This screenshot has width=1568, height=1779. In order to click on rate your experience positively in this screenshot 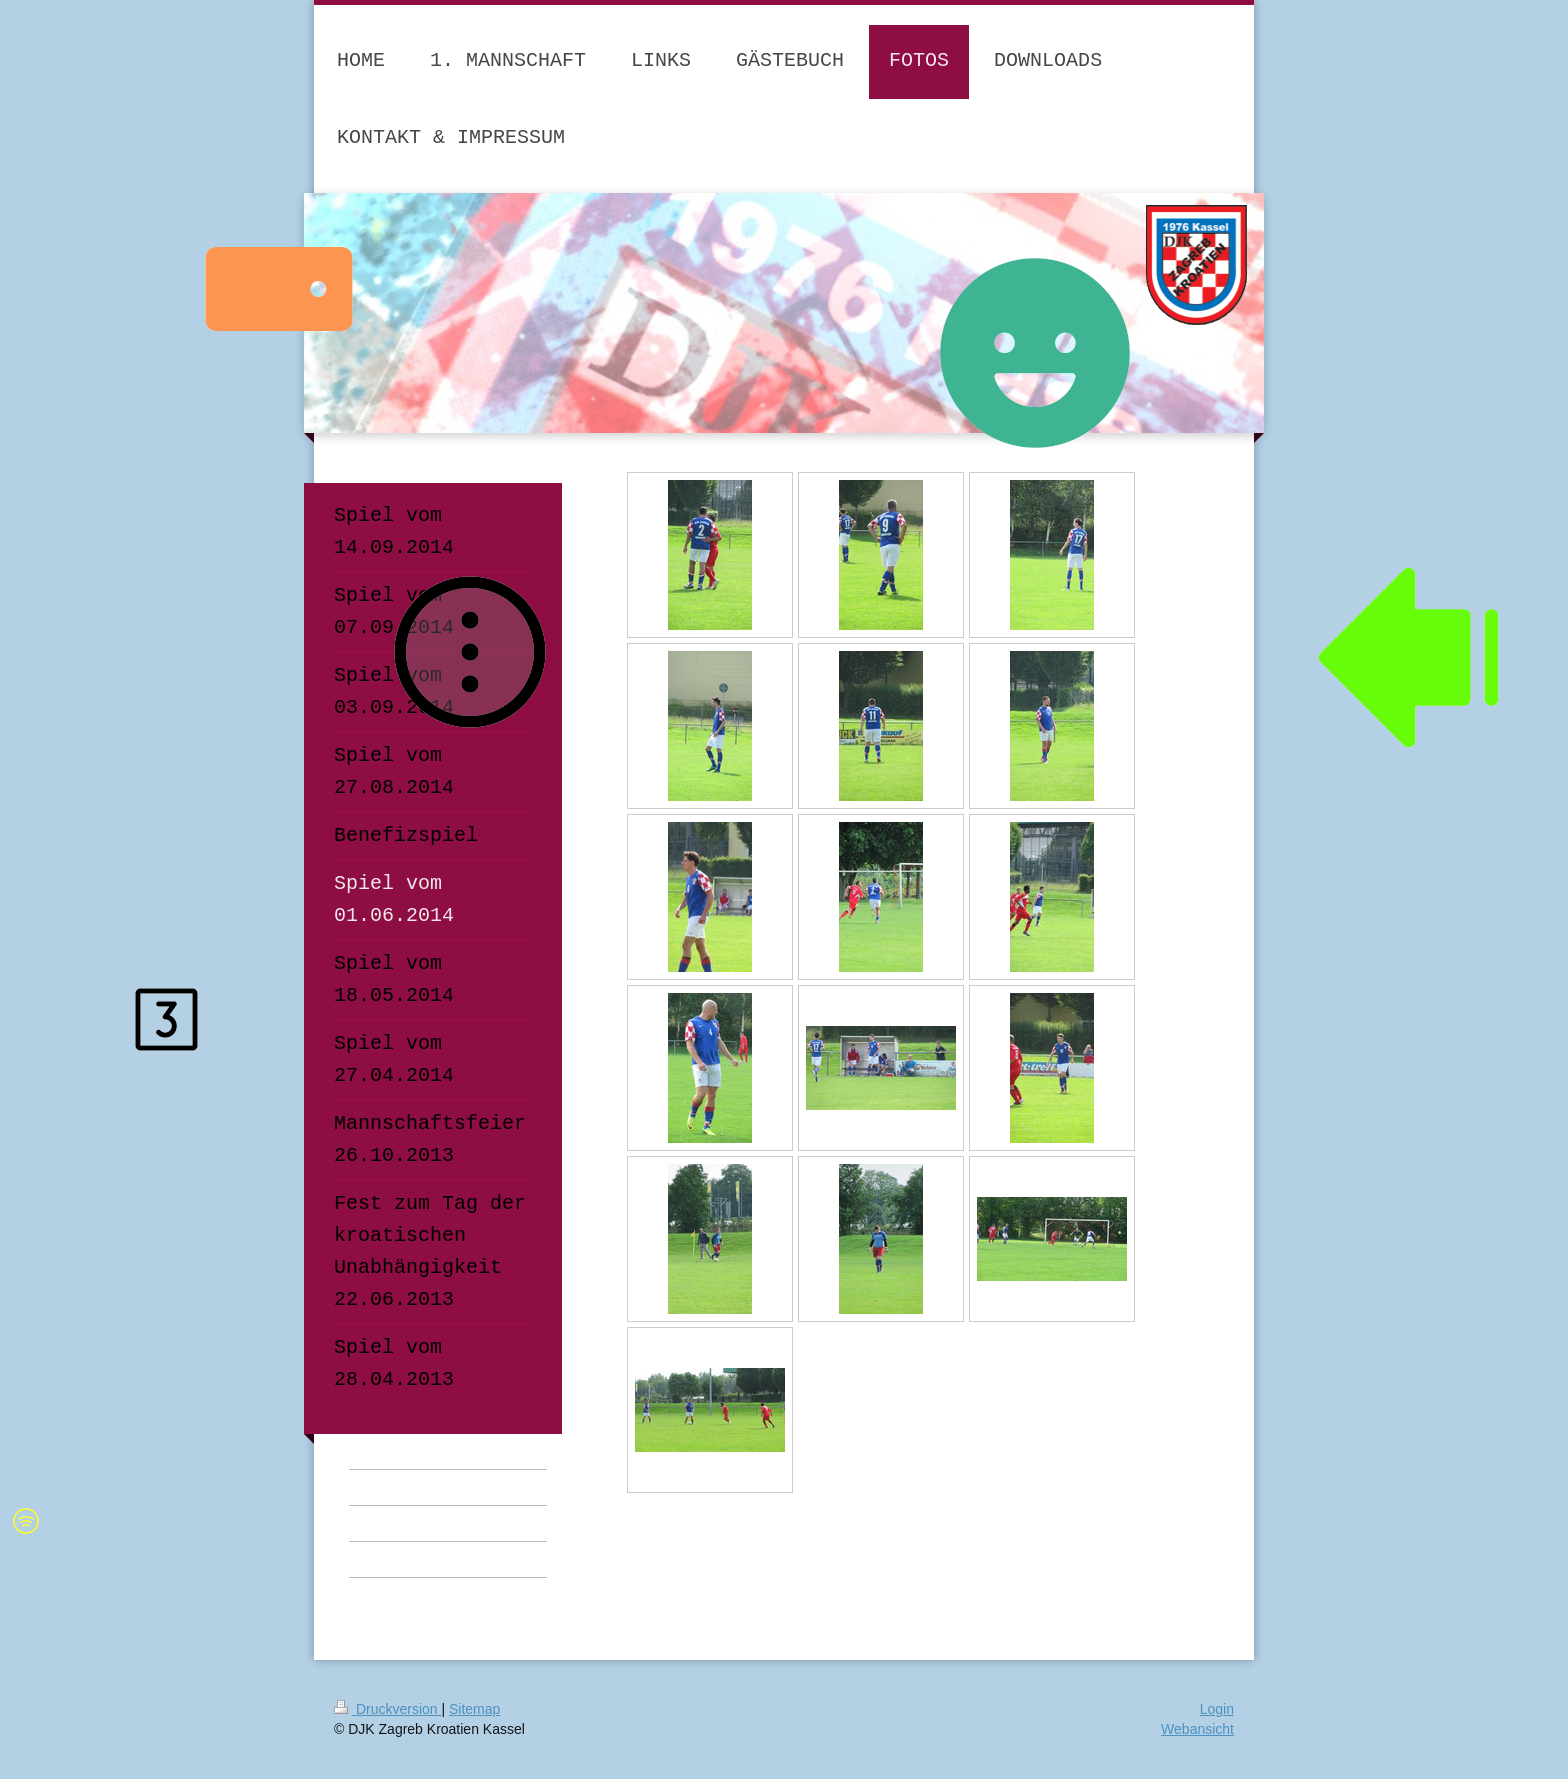, I will do `click(1035, 353)`.